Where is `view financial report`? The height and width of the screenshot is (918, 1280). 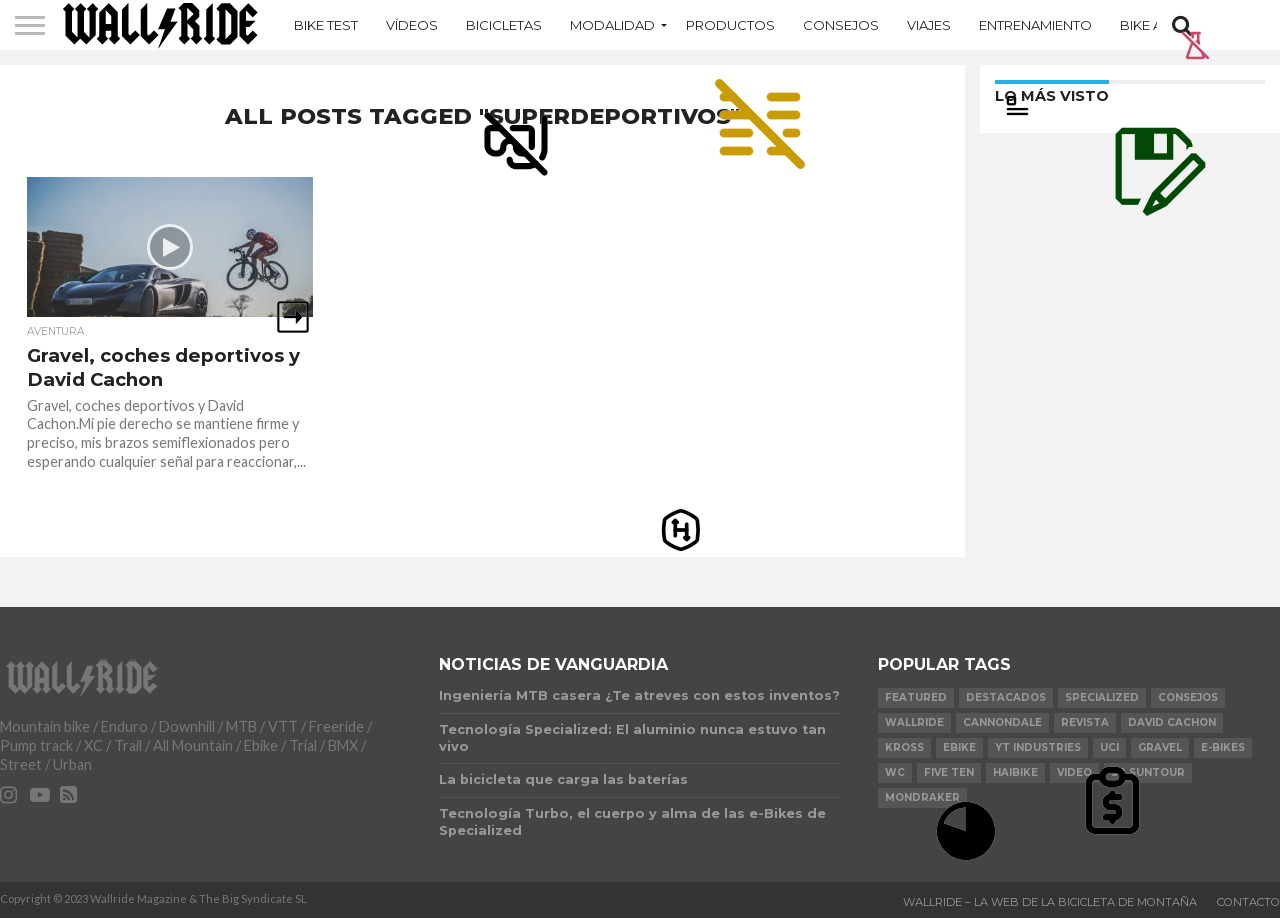 view financial report is located at coordinates (1112, 800).